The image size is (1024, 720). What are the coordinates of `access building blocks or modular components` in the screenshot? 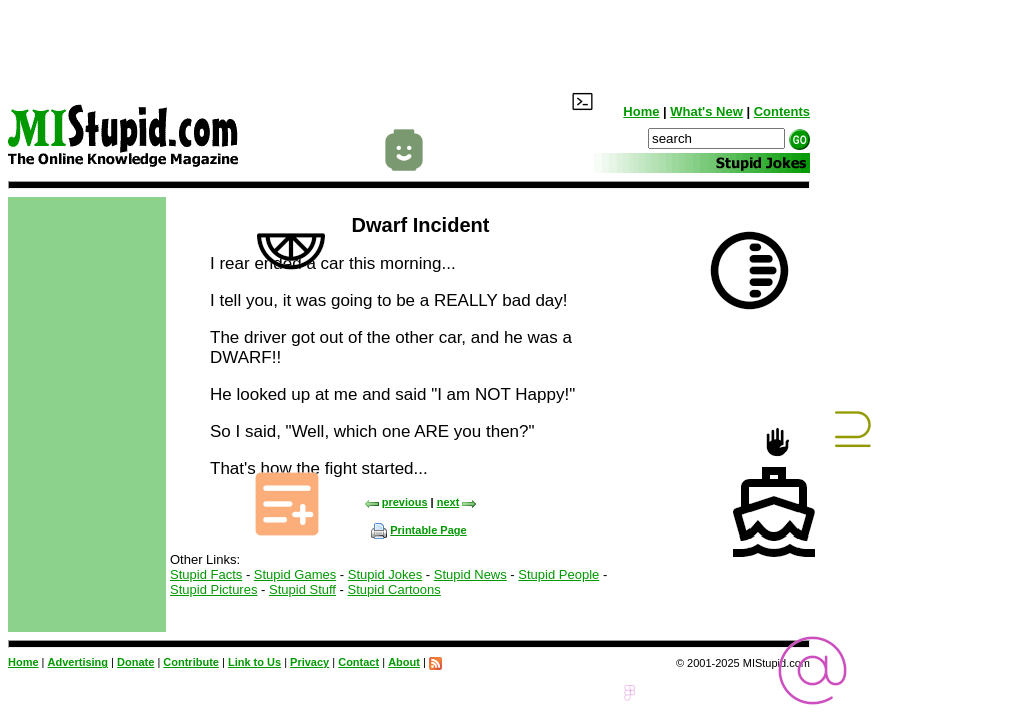 It's located at (404, 150).